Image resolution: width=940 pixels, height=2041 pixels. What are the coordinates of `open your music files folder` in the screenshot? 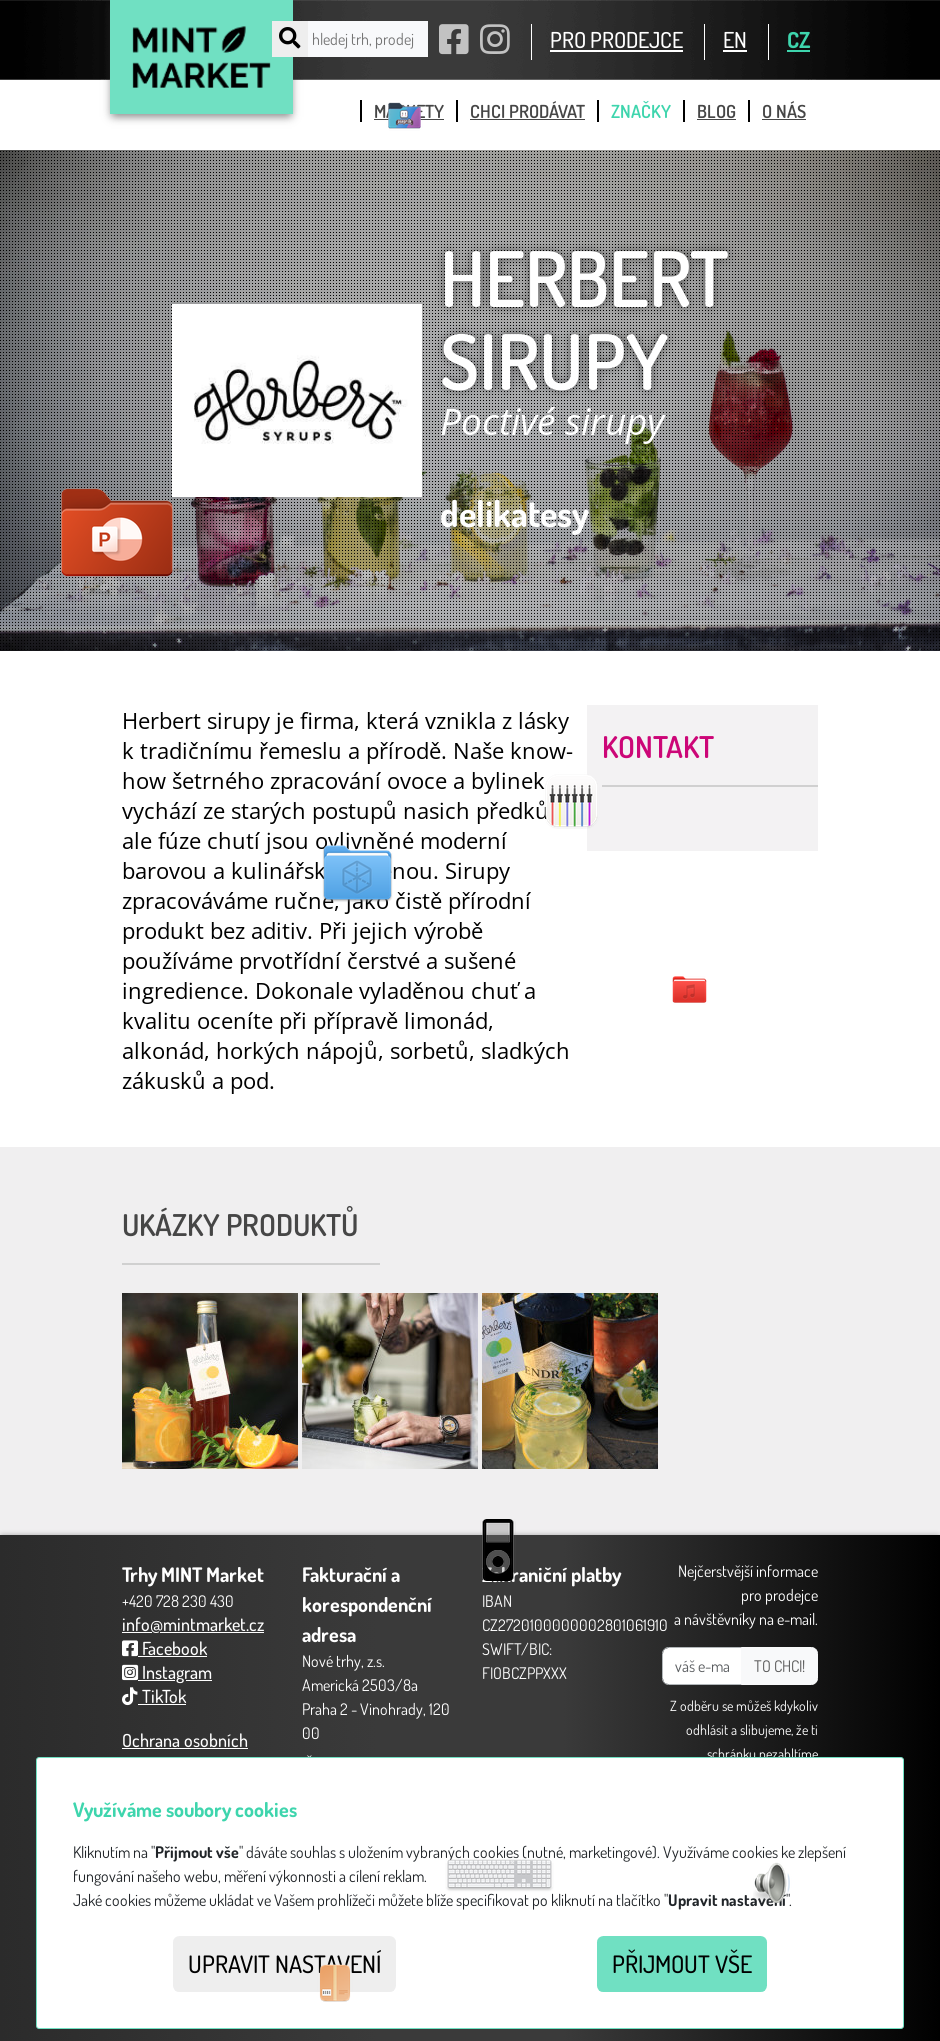 It's located at (689, 989).